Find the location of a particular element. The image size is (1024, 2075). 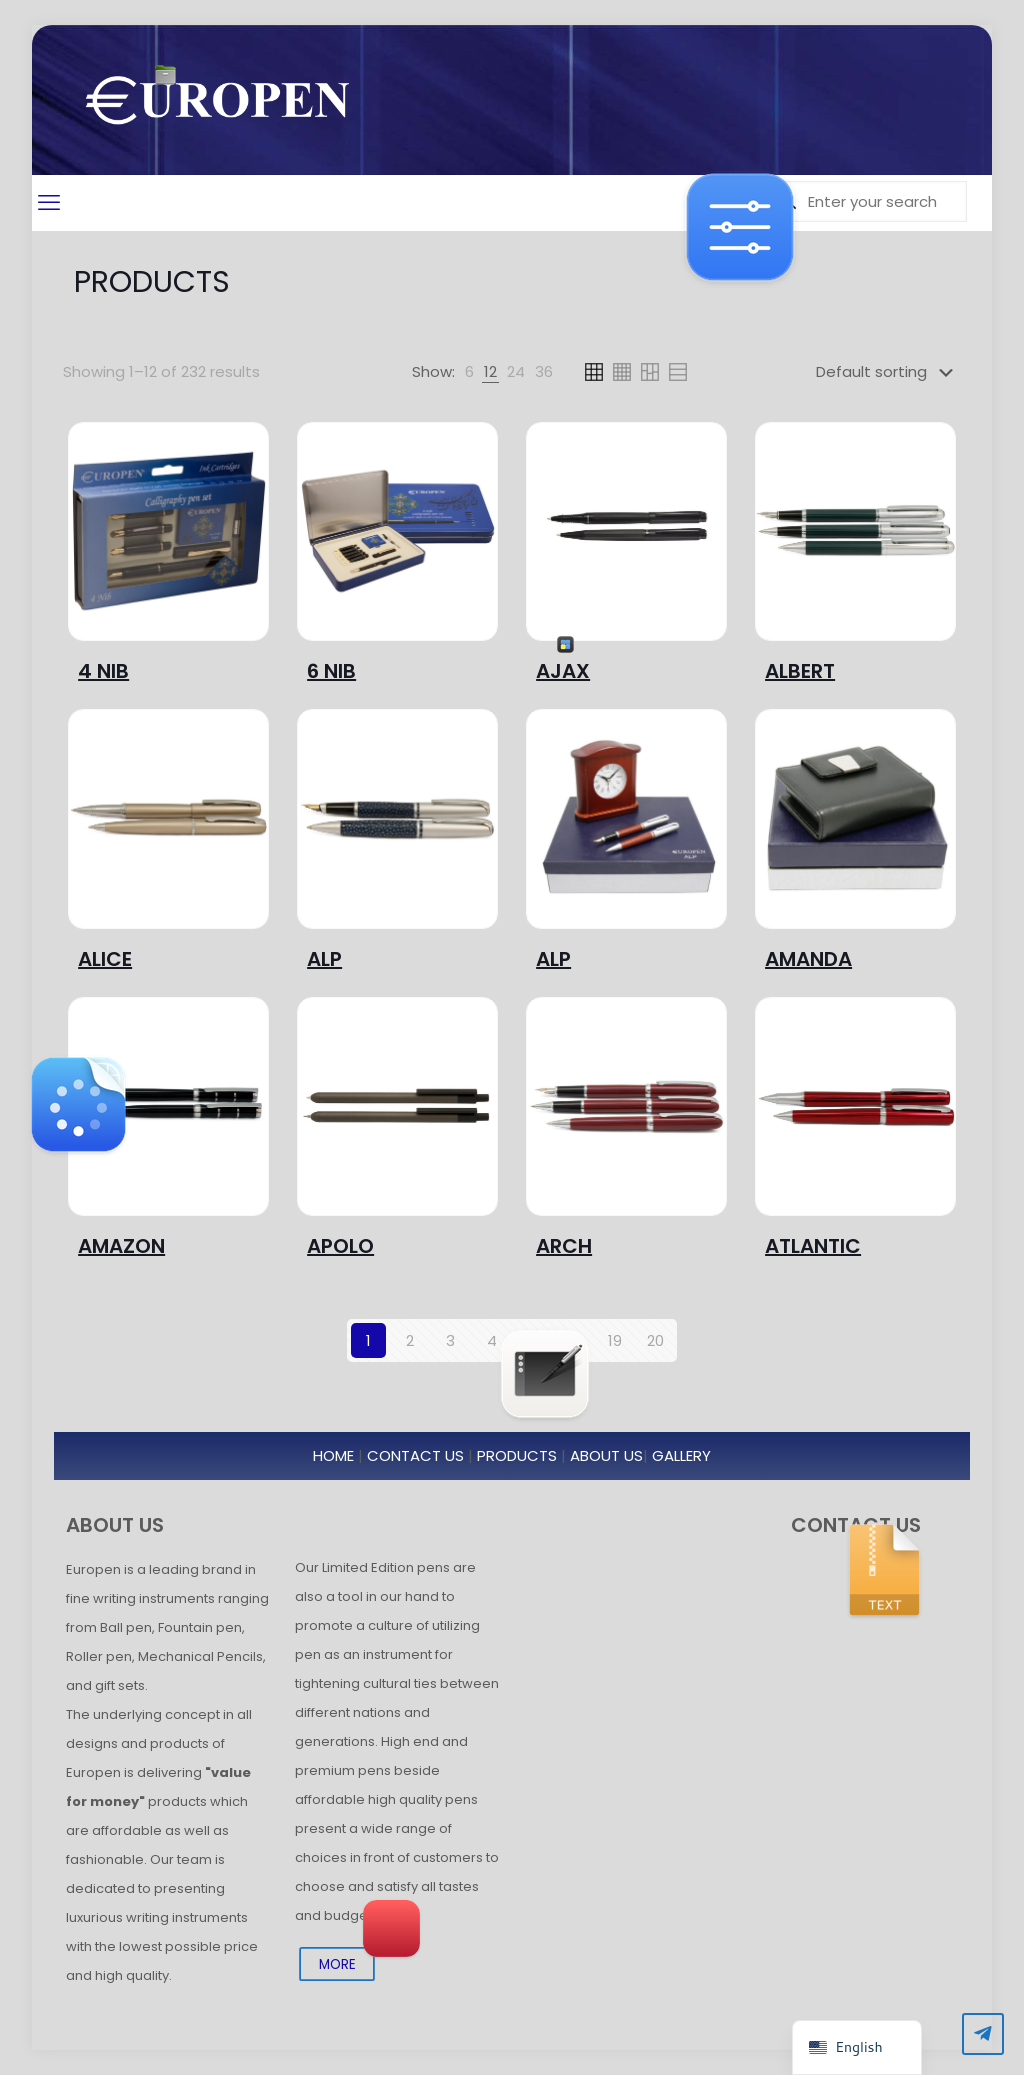

blank app icon template for customization is located at coordinates (391, 1928).